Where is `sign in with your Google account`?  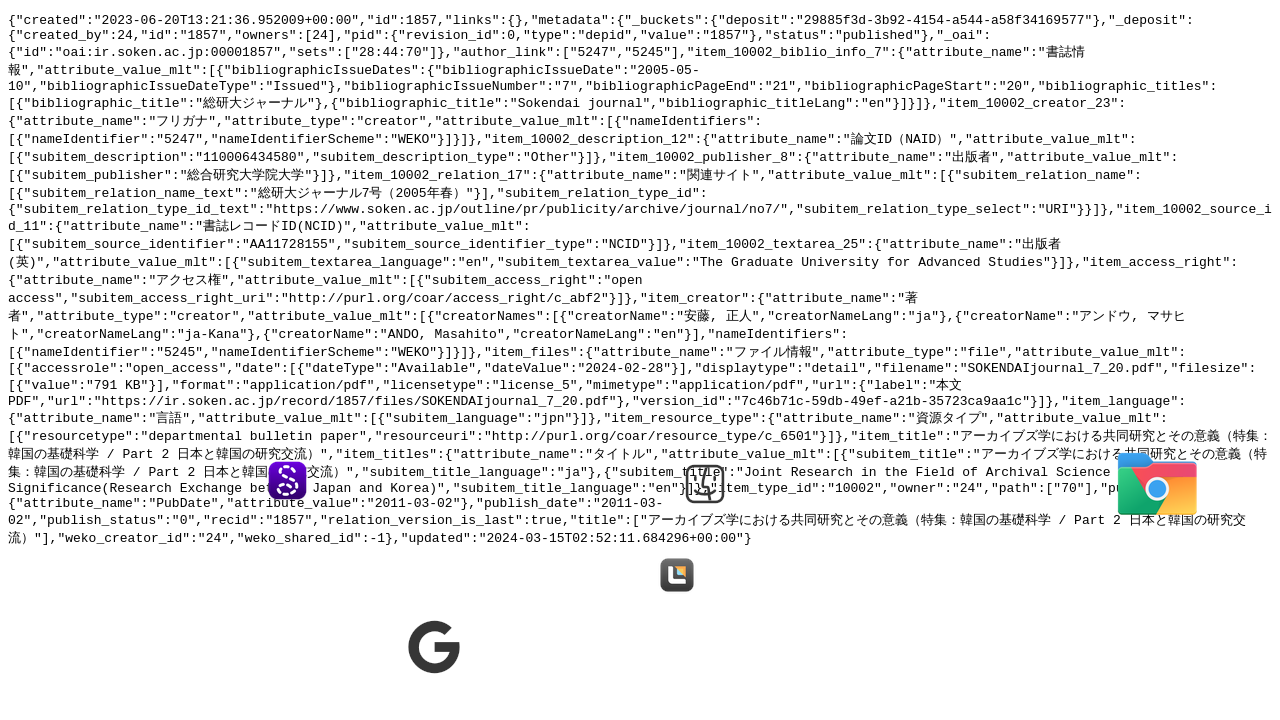 sign in with your Google account is located at coordinates (434, 647).